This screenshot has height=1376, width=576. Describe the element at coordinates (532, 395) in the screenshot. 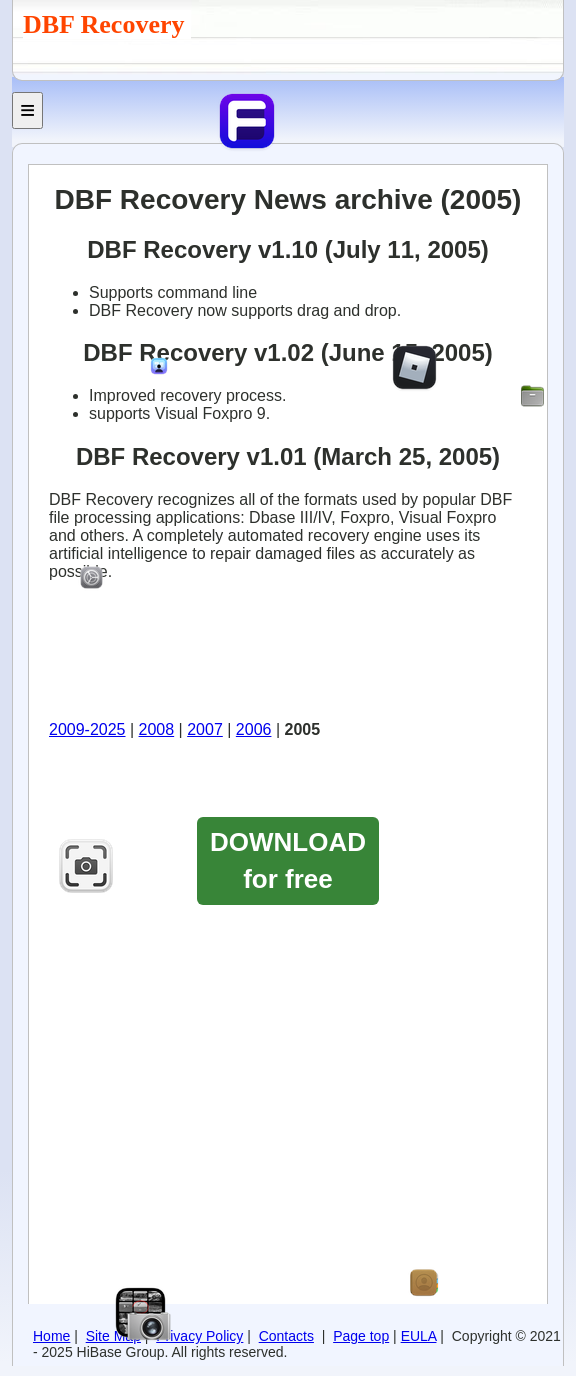

I see `open file manager application` at that location.